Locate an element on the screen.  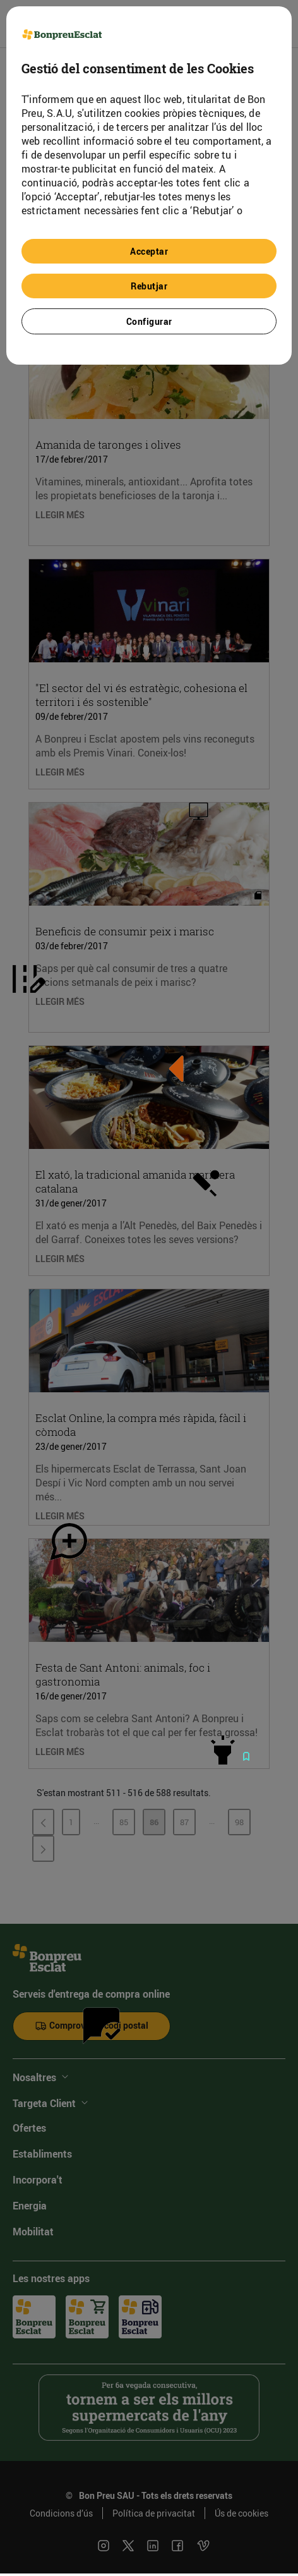
save this item for later is located at coordinates (246, 1756).